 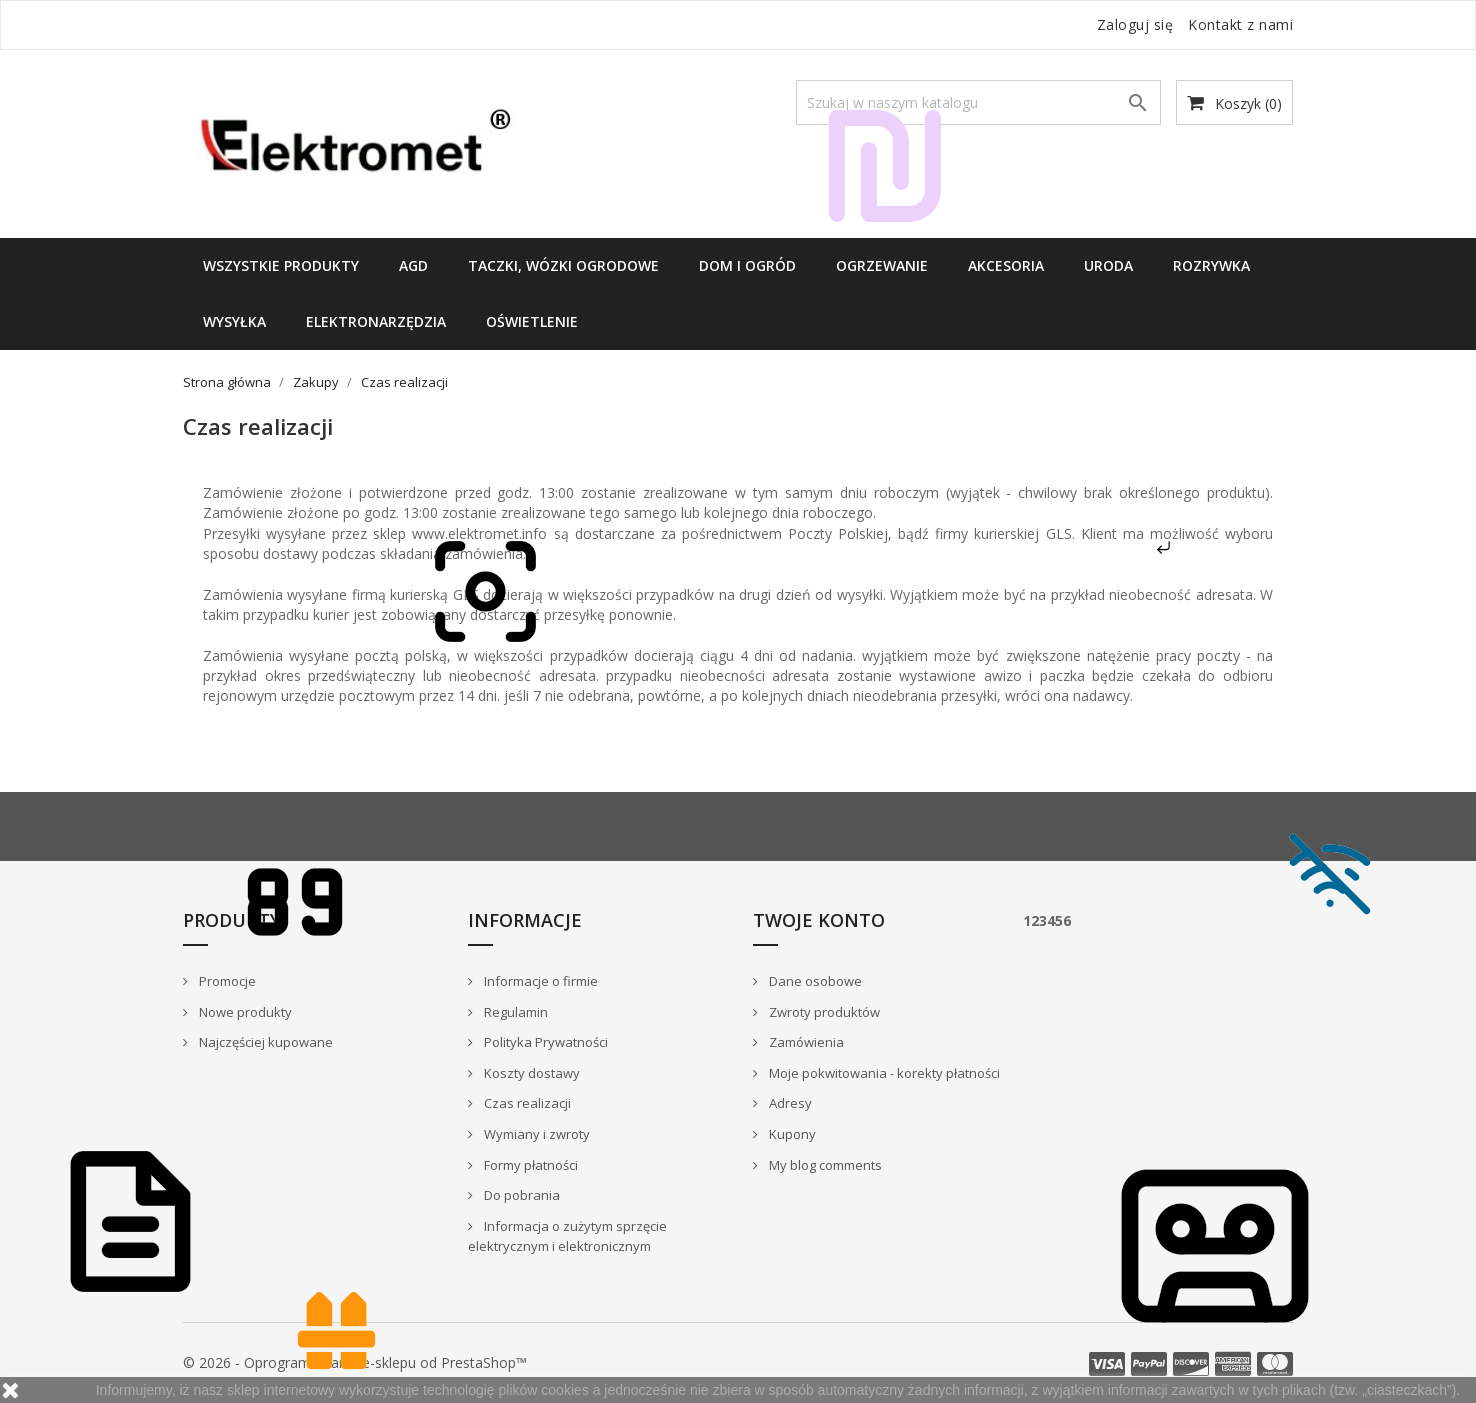 What do you see at coordinates (885, 166) in the screenshot?
I see `indicates Israeli new shekel currency` at bounding box center [885, 166].